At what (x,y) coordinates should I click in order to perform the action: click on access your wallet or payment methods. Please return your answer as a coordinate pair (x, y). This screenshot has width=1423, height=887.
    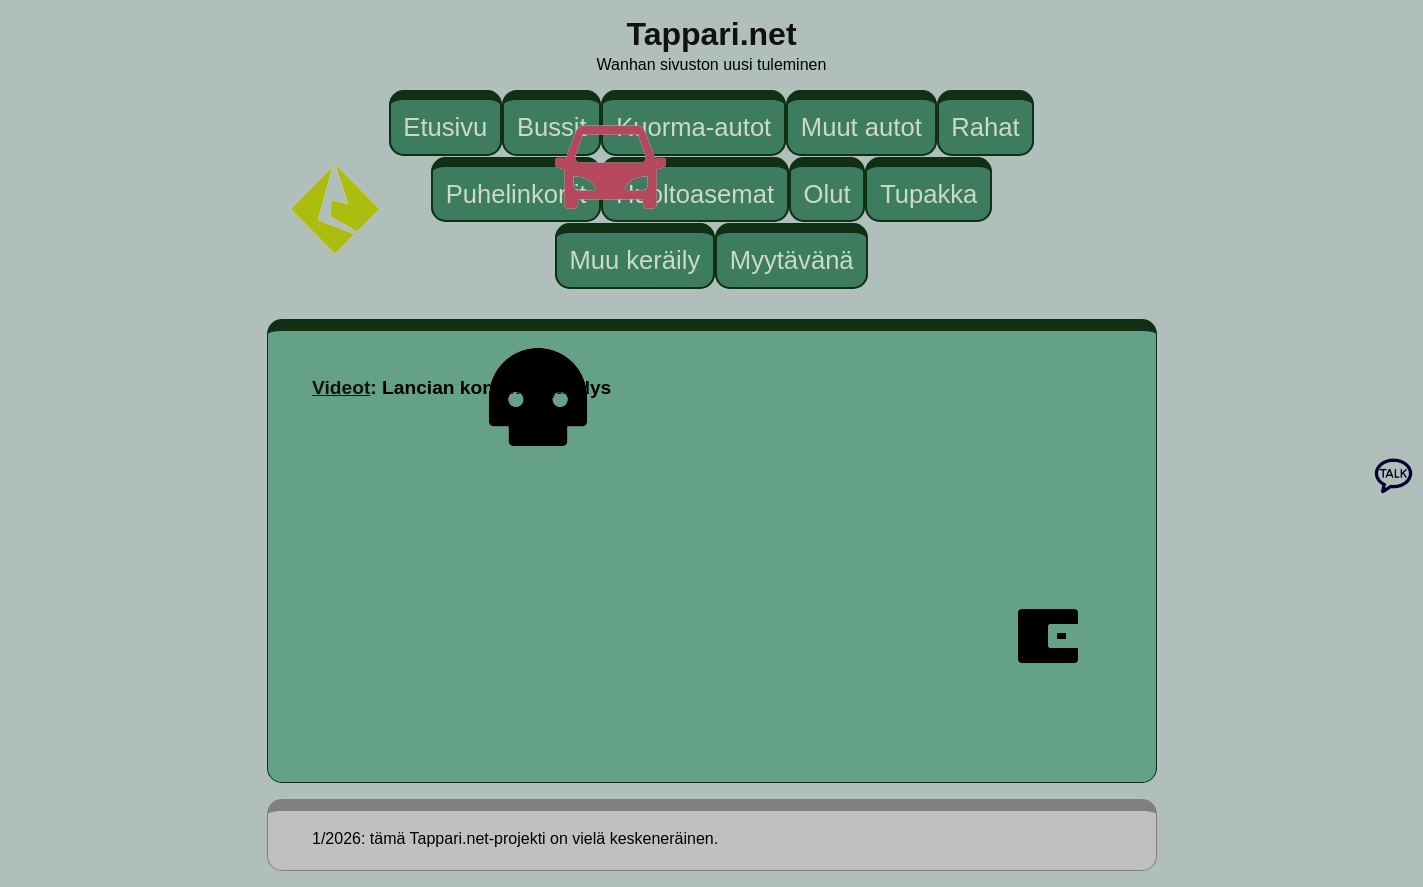
    Looking at the image, I should click on (1048, 636).